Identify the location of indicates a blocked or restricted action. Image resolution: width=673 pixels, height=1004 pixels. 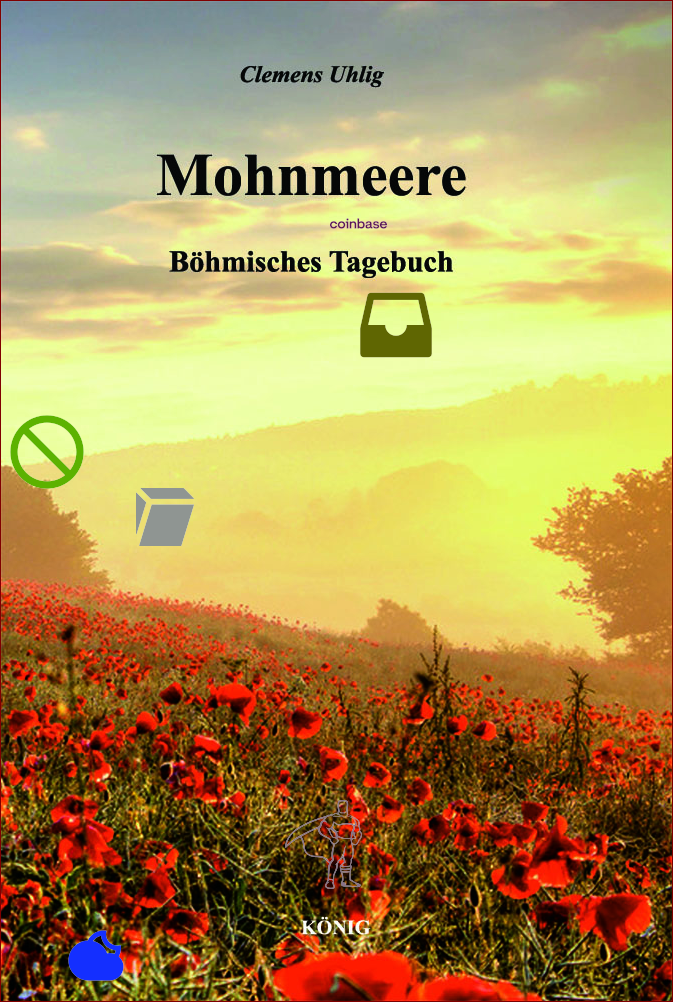
(47, 452).